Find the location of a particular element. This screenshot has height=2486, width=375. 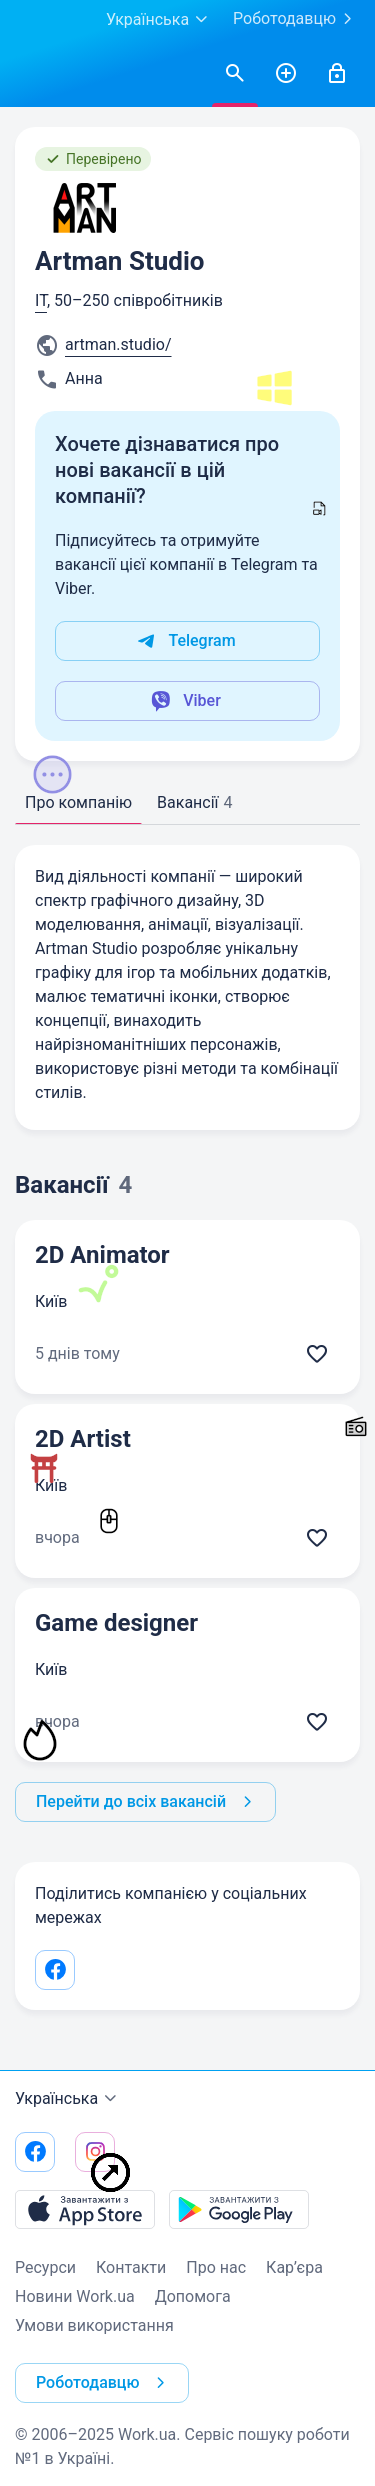

open link in new window or external site is located at coordinates (110, 2172).